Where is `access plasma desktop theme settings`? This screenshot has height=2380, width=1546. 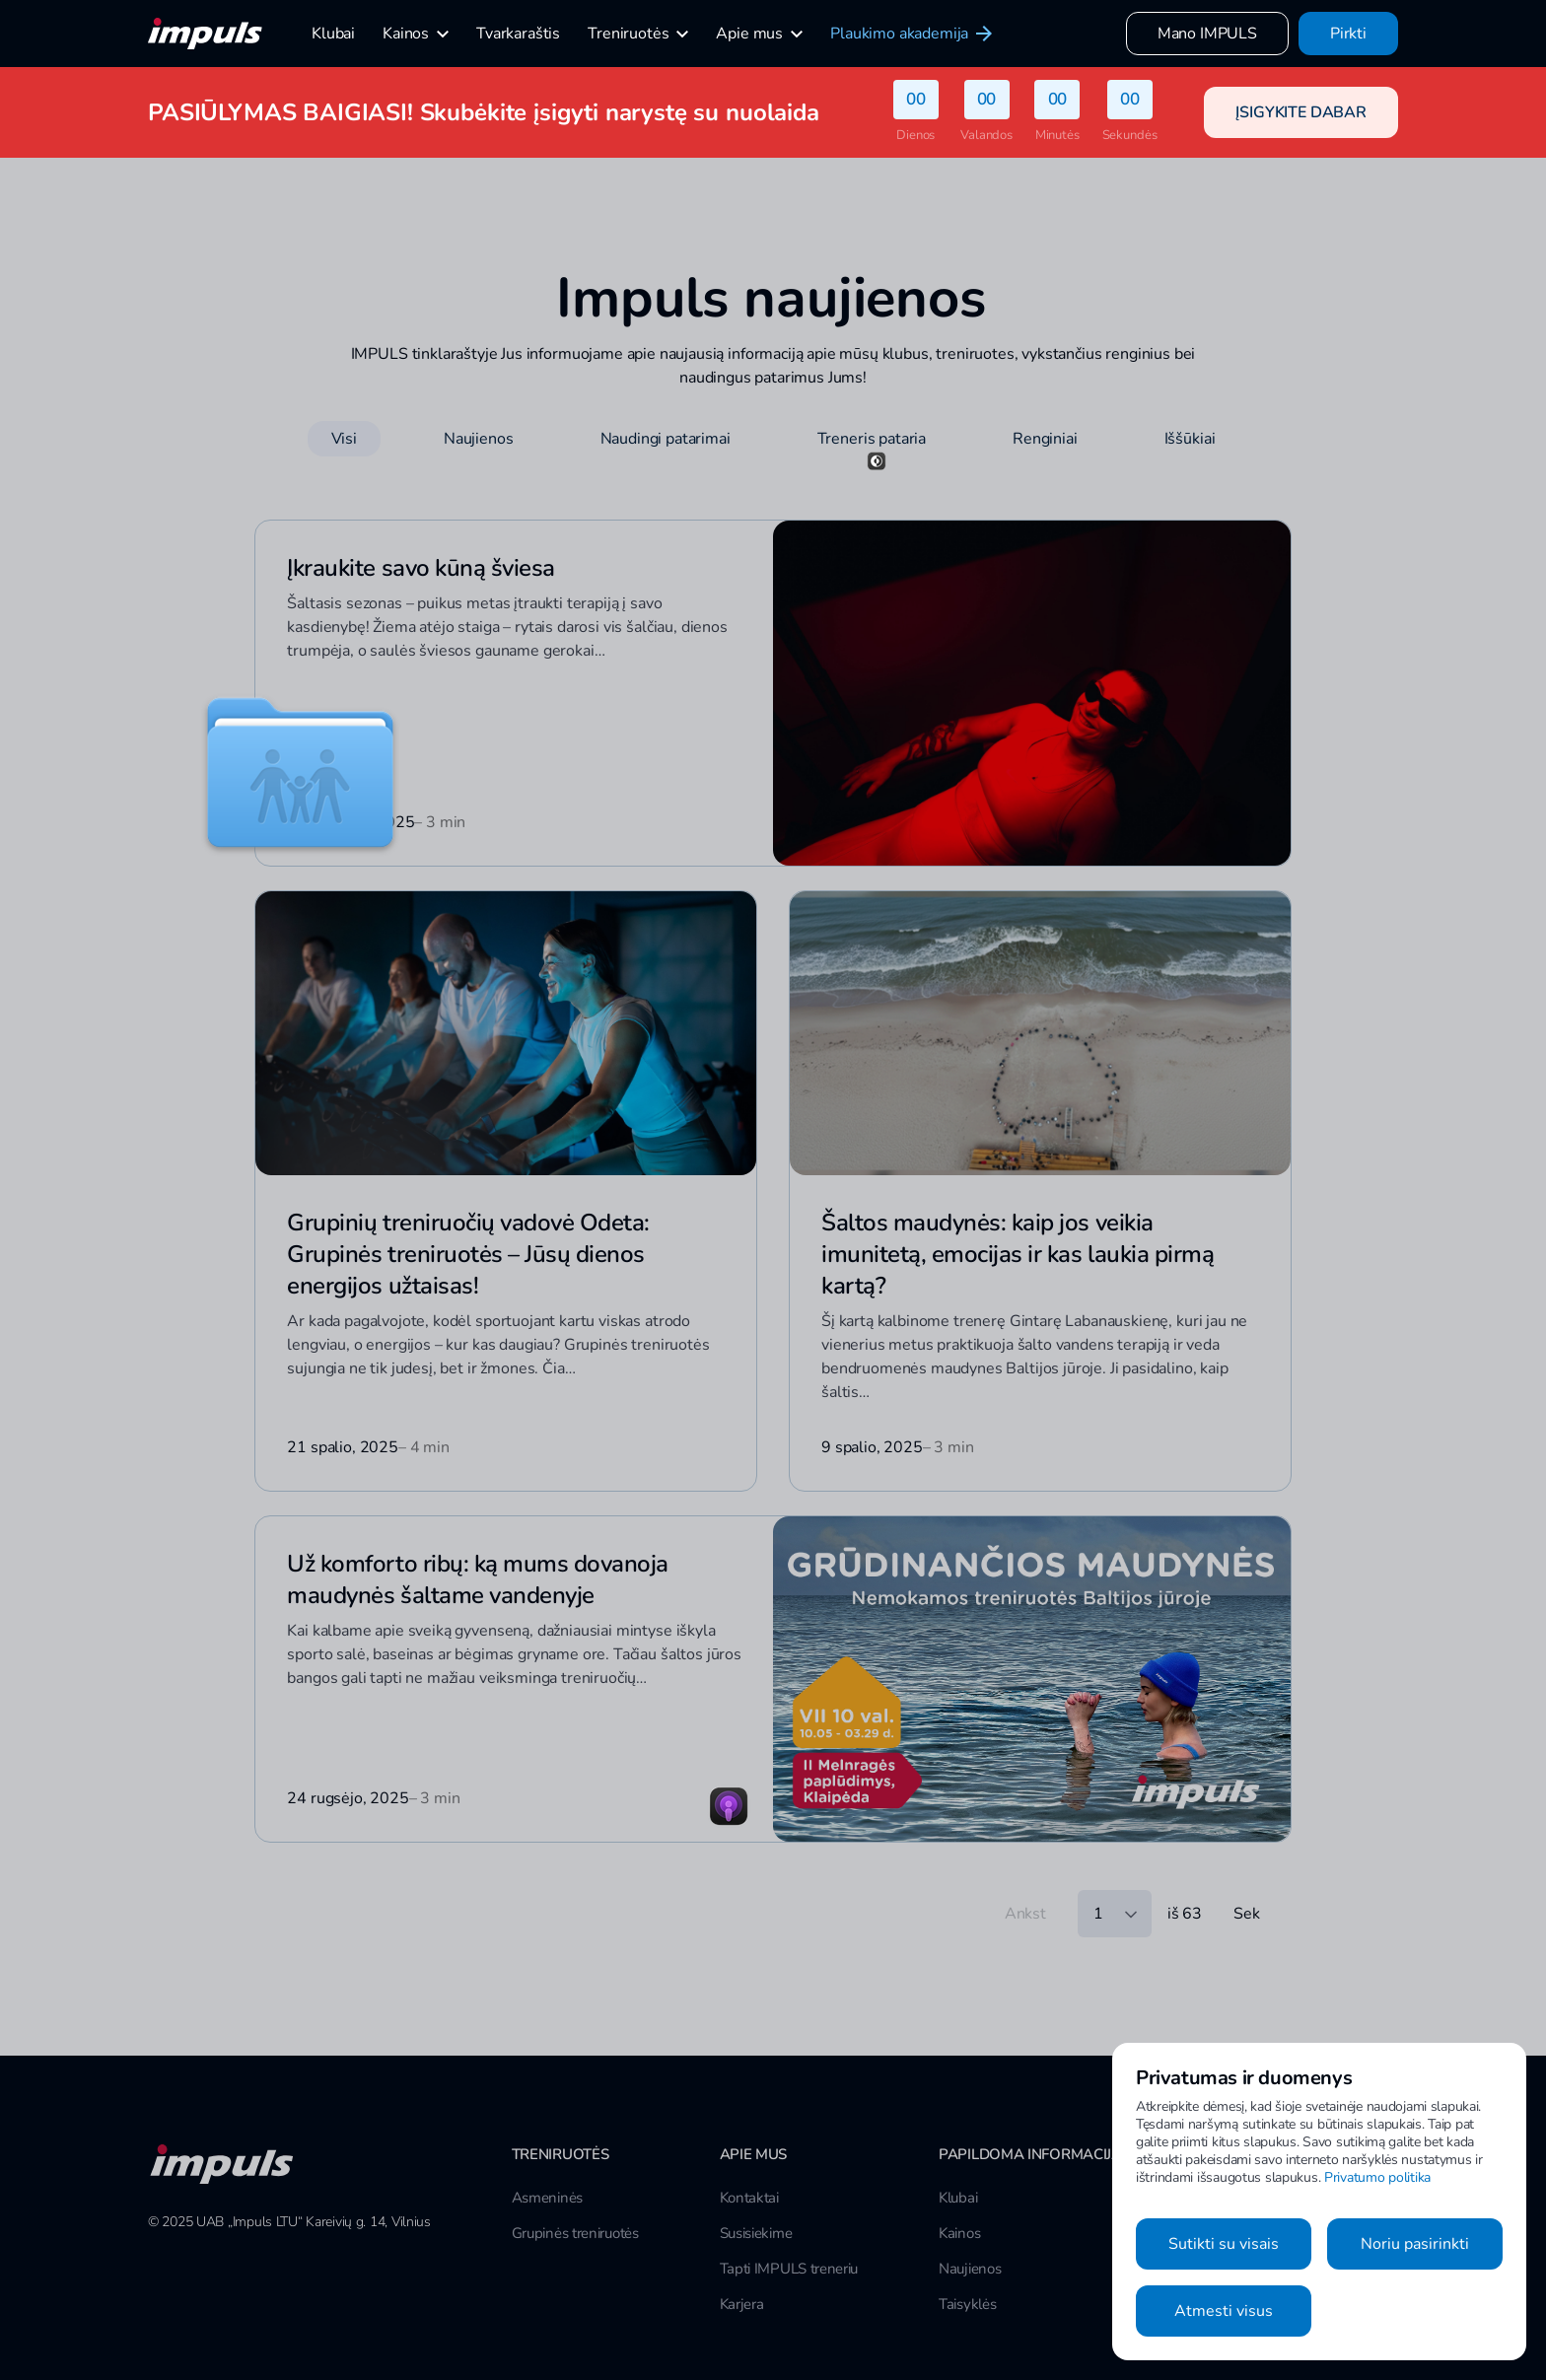 access plasma desktop theme settings is located at coordinates (877, 461).